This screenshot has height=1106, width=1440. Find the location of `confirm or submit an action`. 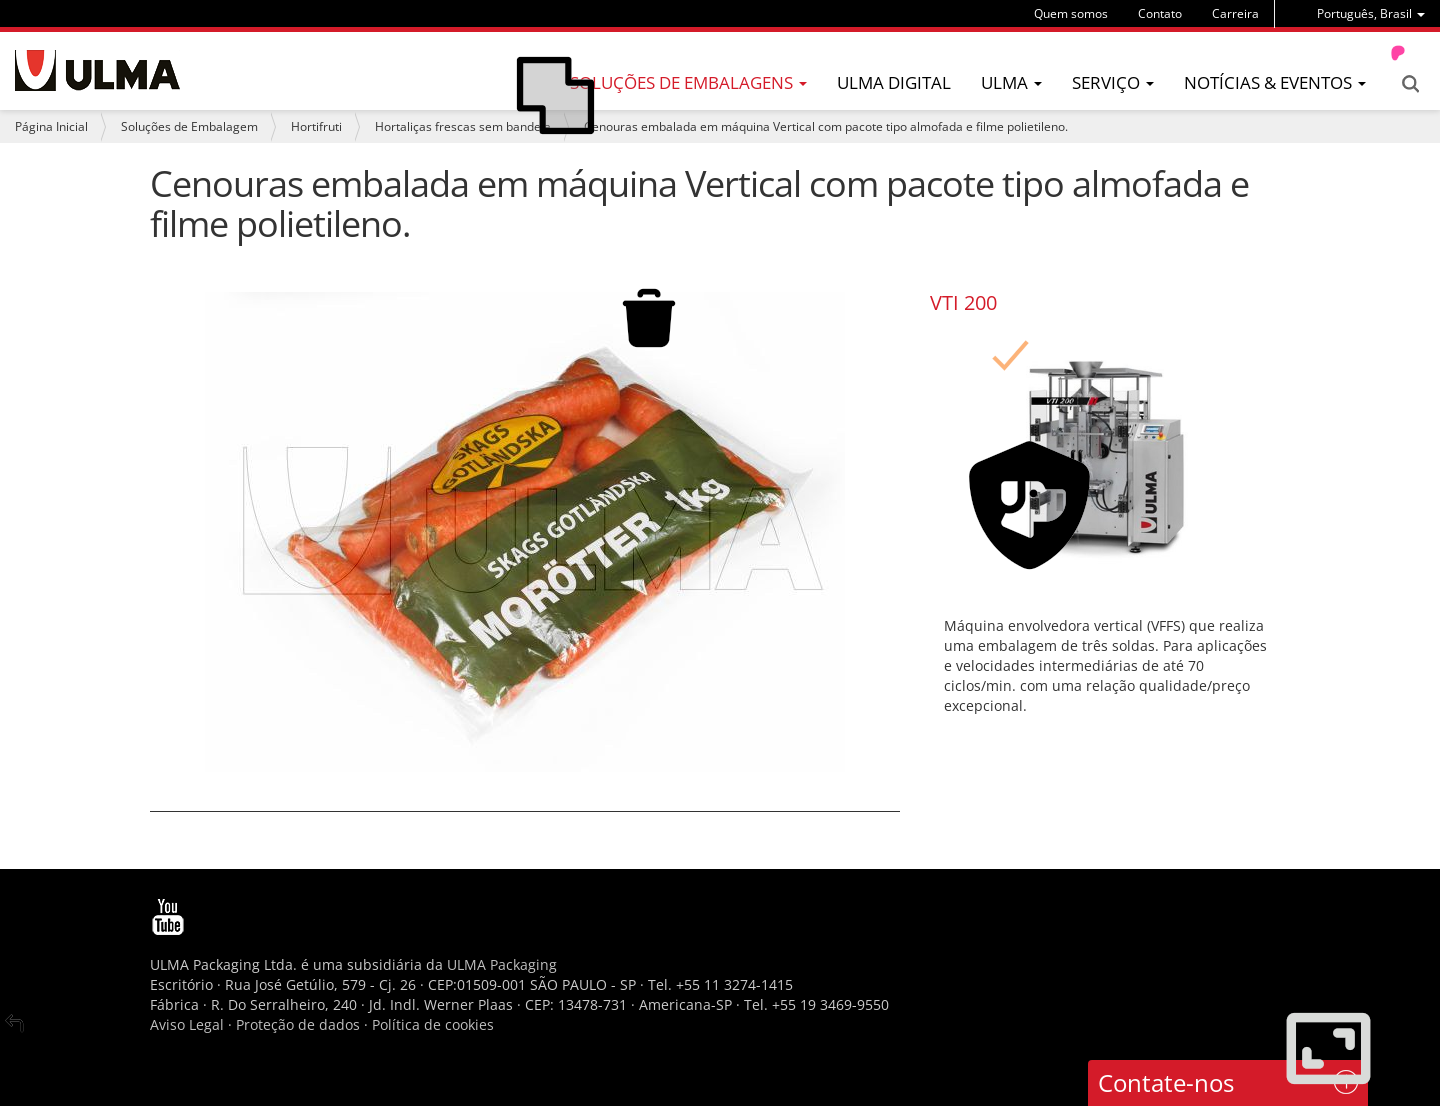

confirm or submit an action is located at coordinates (1010, 355).